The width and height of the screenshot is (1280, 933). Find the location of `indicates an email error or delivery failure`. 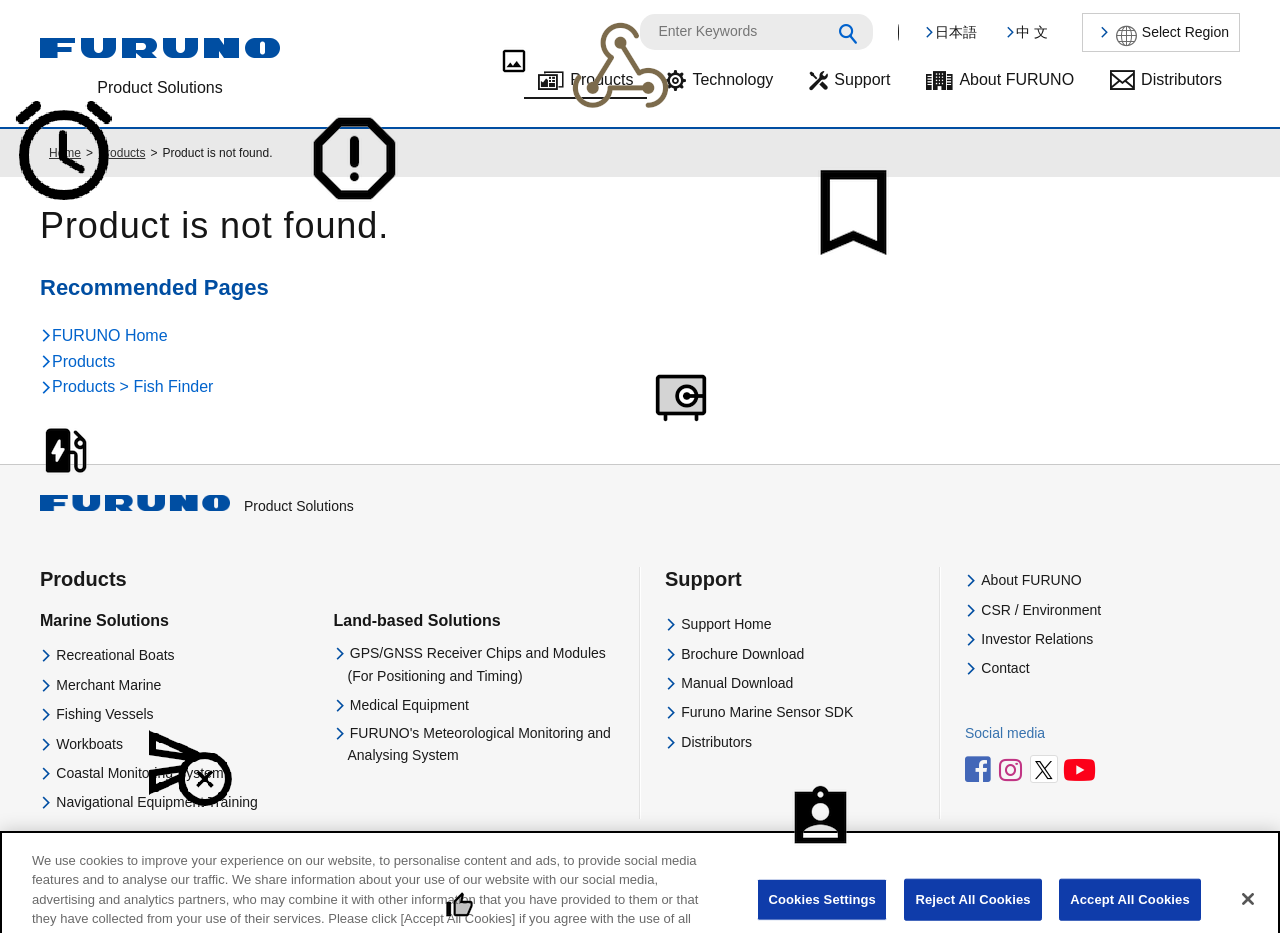

indicates an email error or delivery failure is located at coordinates (354, 158).